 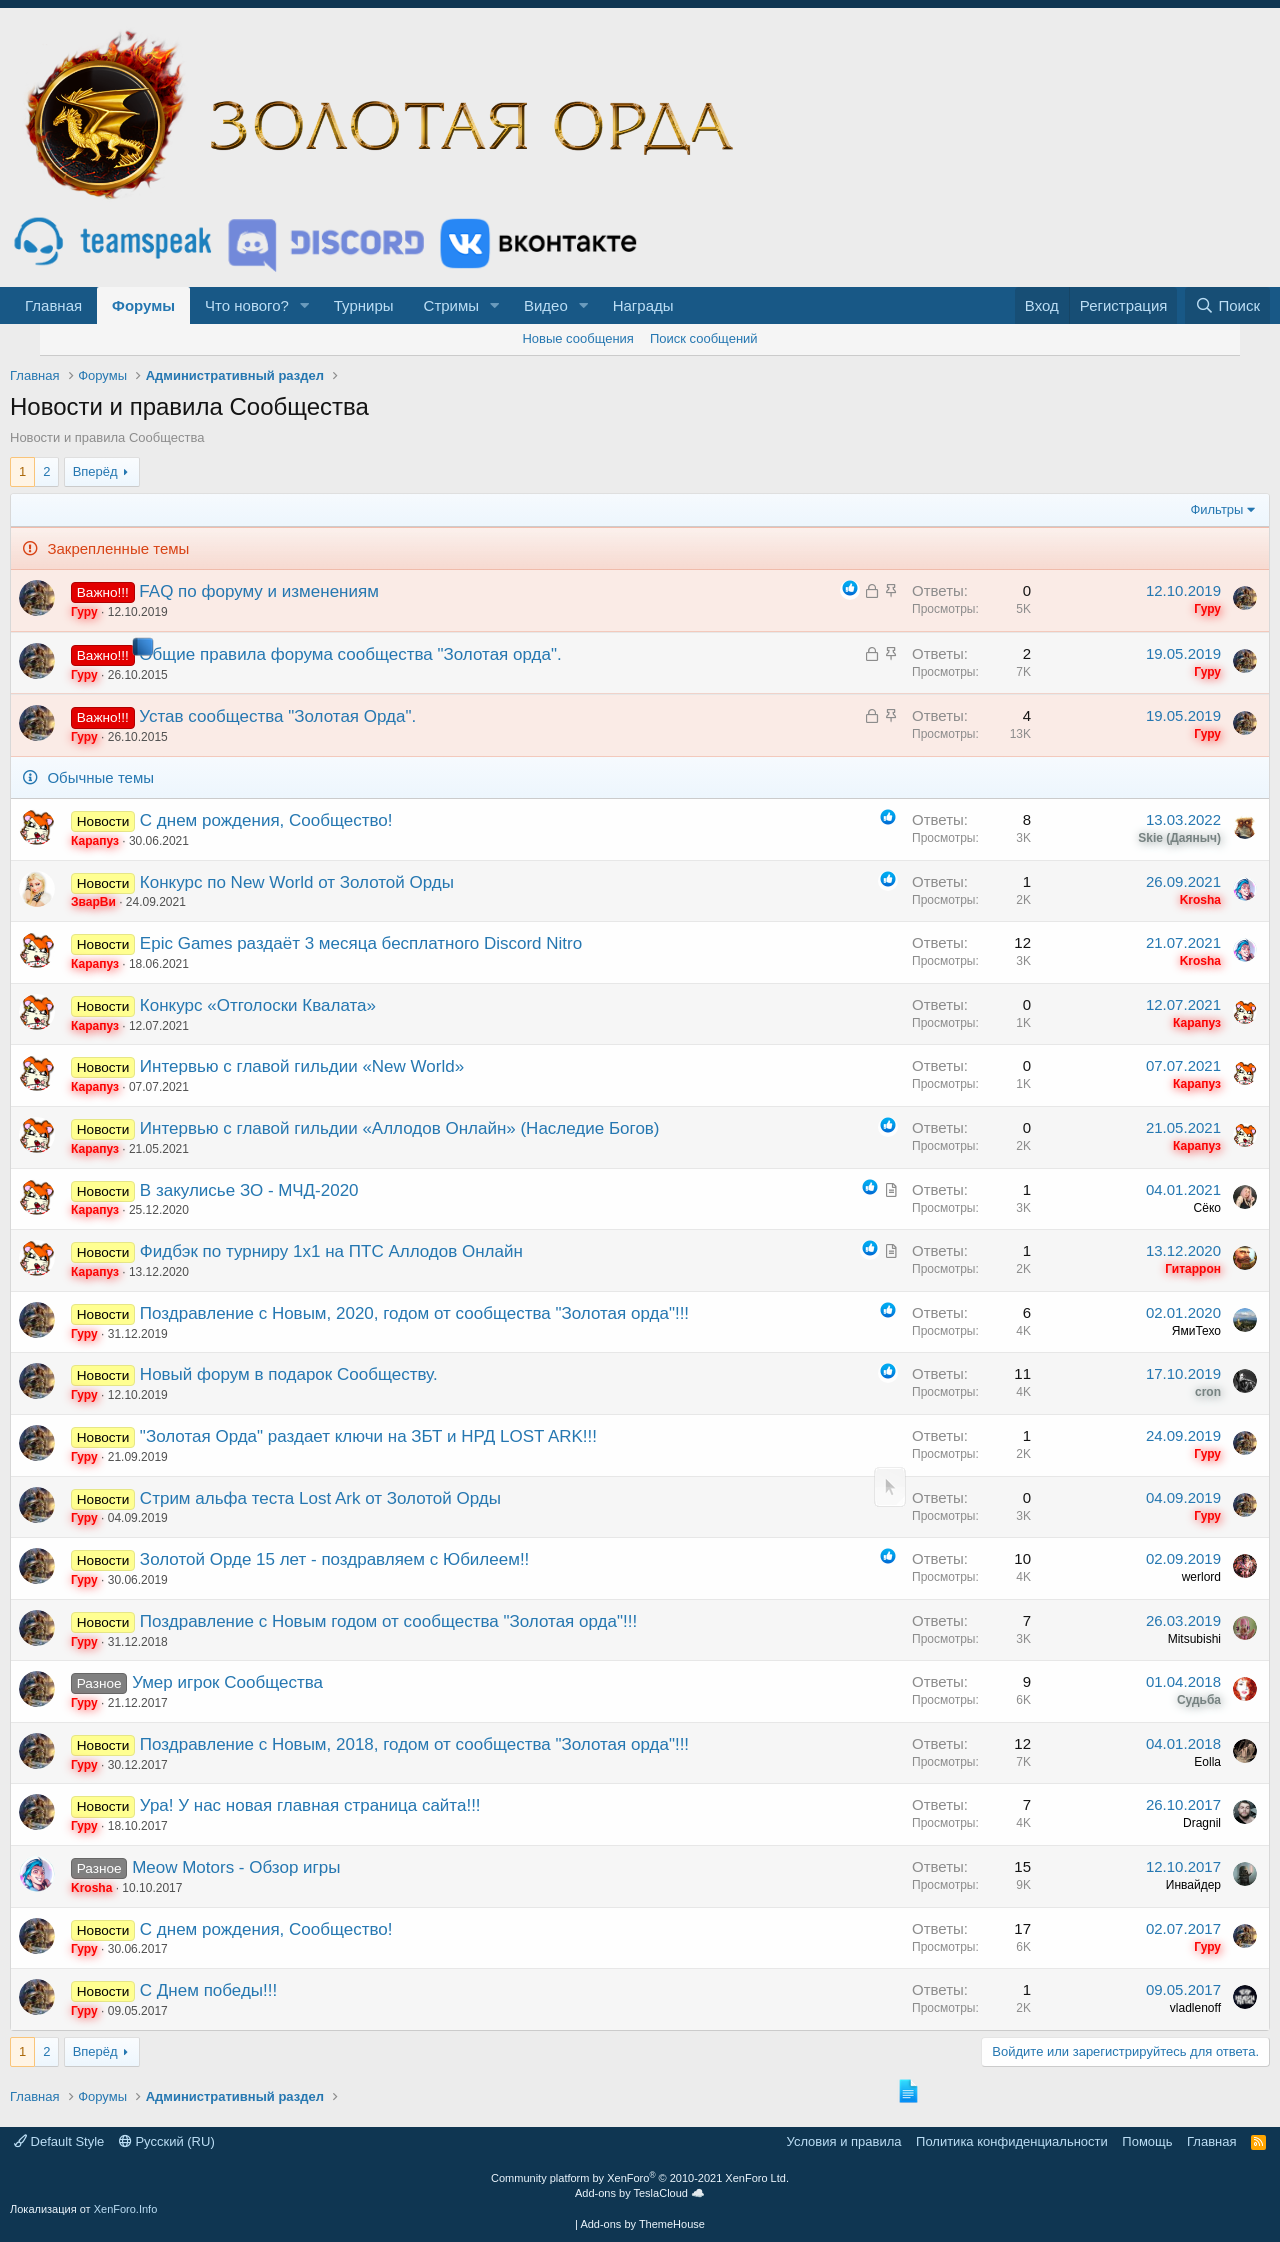 What do you see at coordinates (908, 2091) in the screenshot?
I see `open a text document or word processing file` at bounding box center [908, 2091].